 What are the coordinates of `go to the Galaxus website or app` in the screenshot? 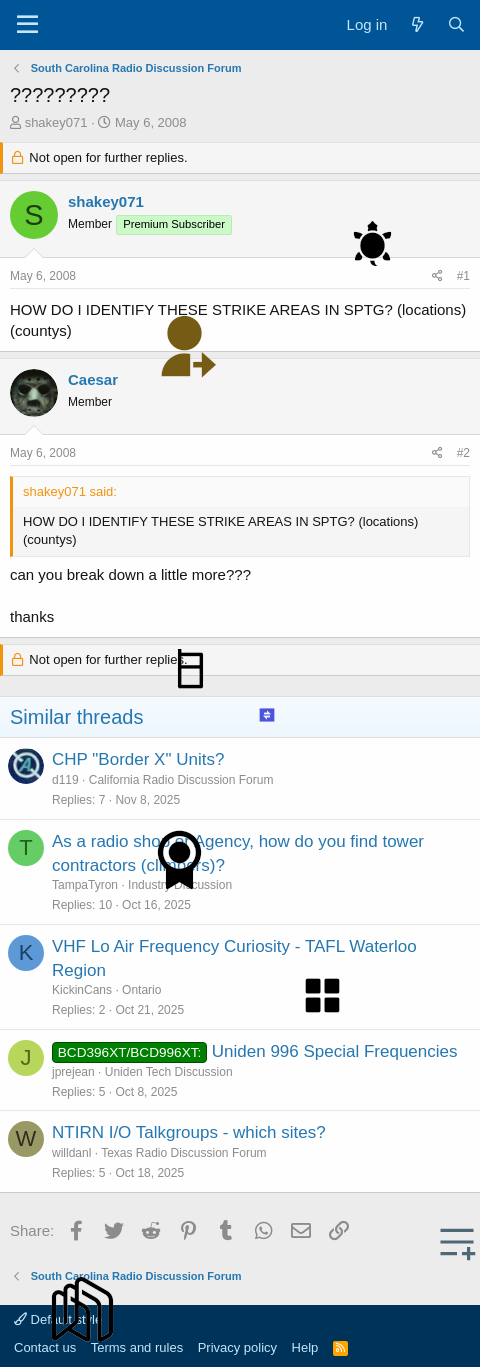 It's located at (372, 243).